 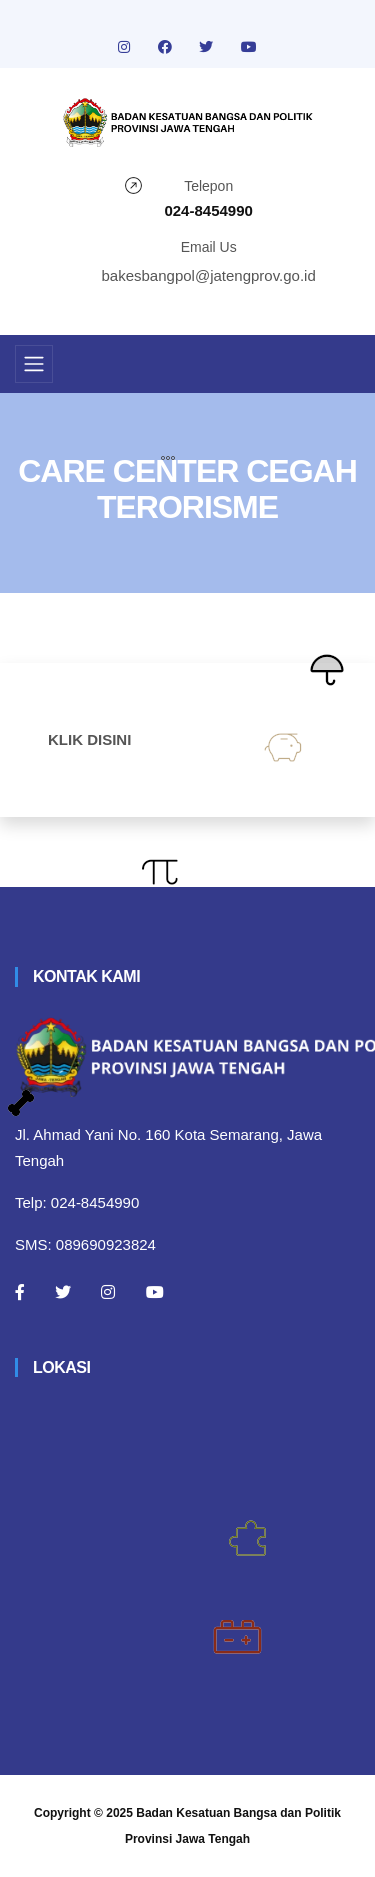 I want to click on open more options menu, so click(x=168, y=458).